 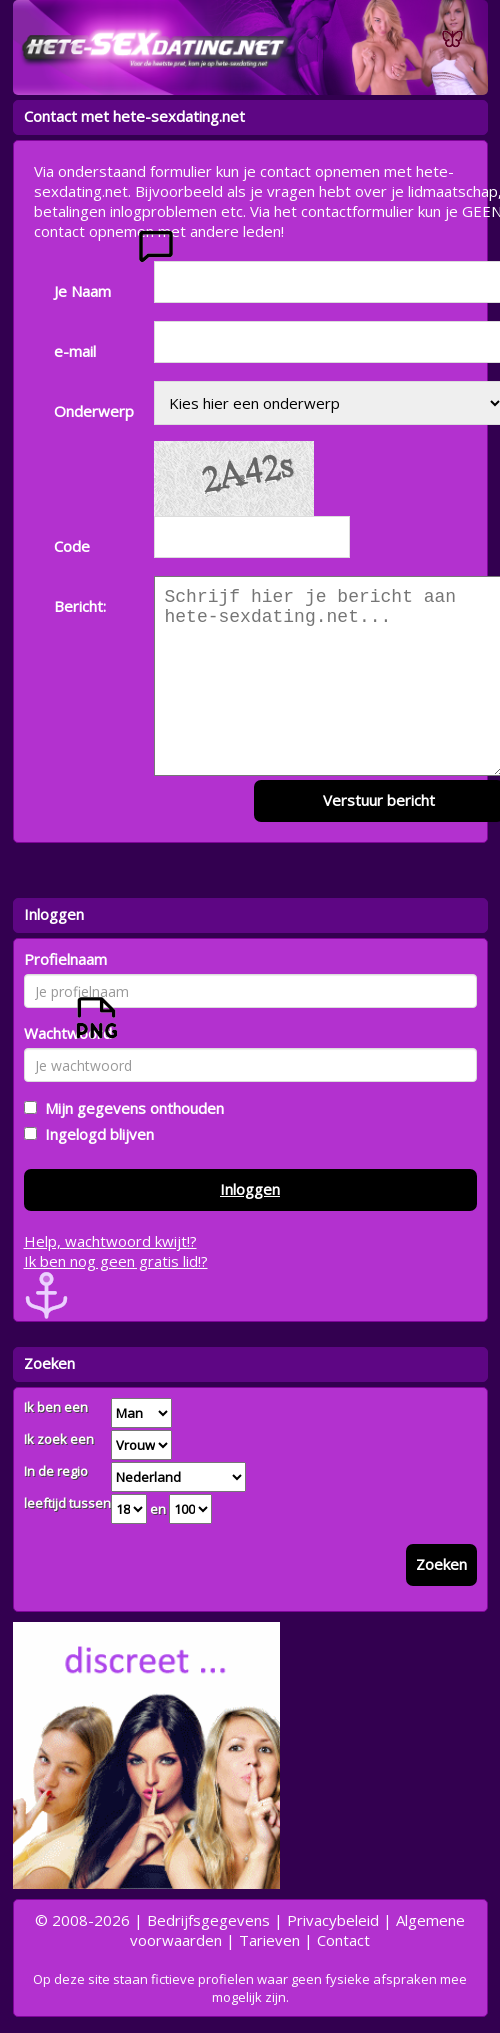 What do you see at coordinates (46, 1294) in the screenshot?
I see `anchor a floating element or panel in place` at bounding box center [46, 1294].